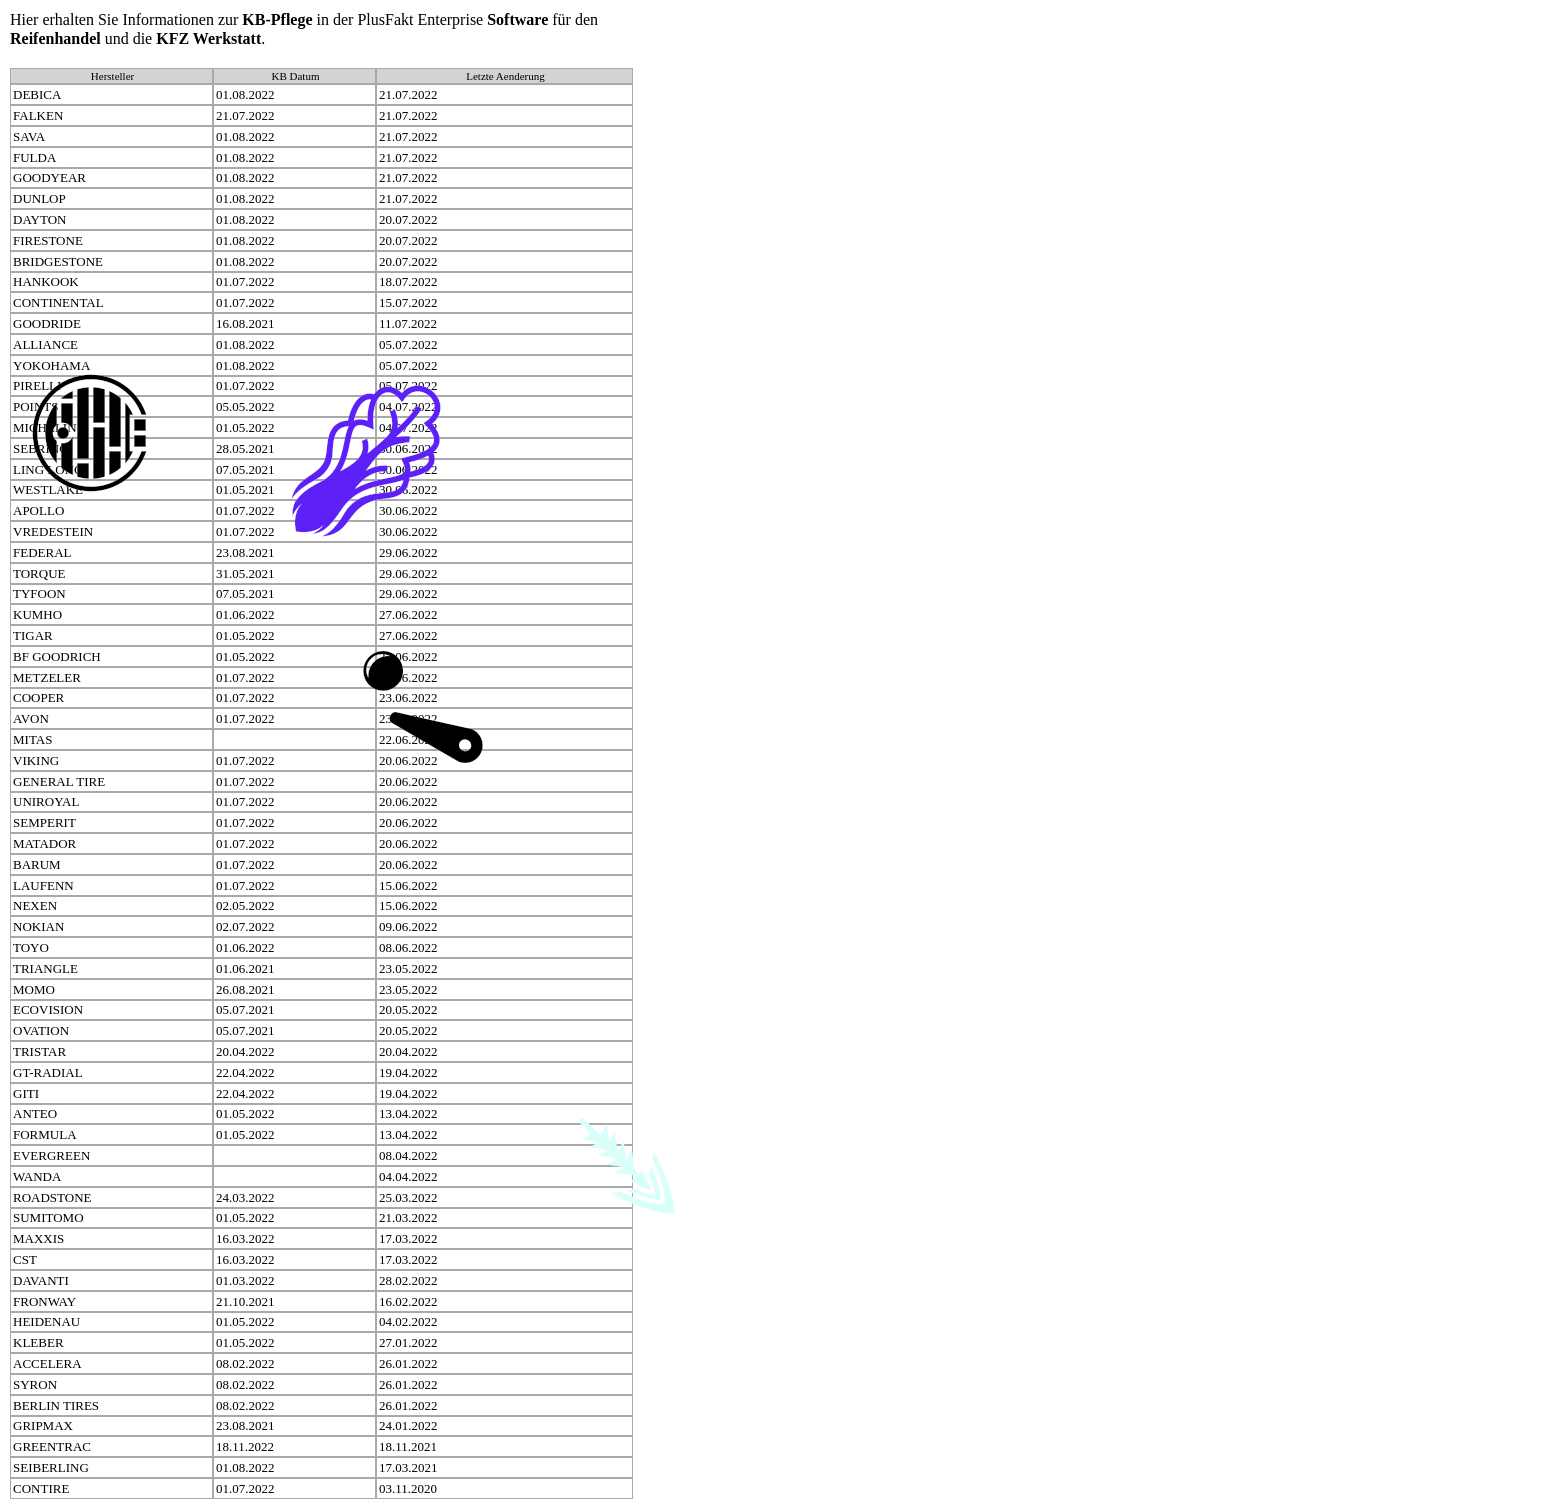 This screenshot has height=1509, width=1568. I want to click on play pinball game, so click(423, 707).